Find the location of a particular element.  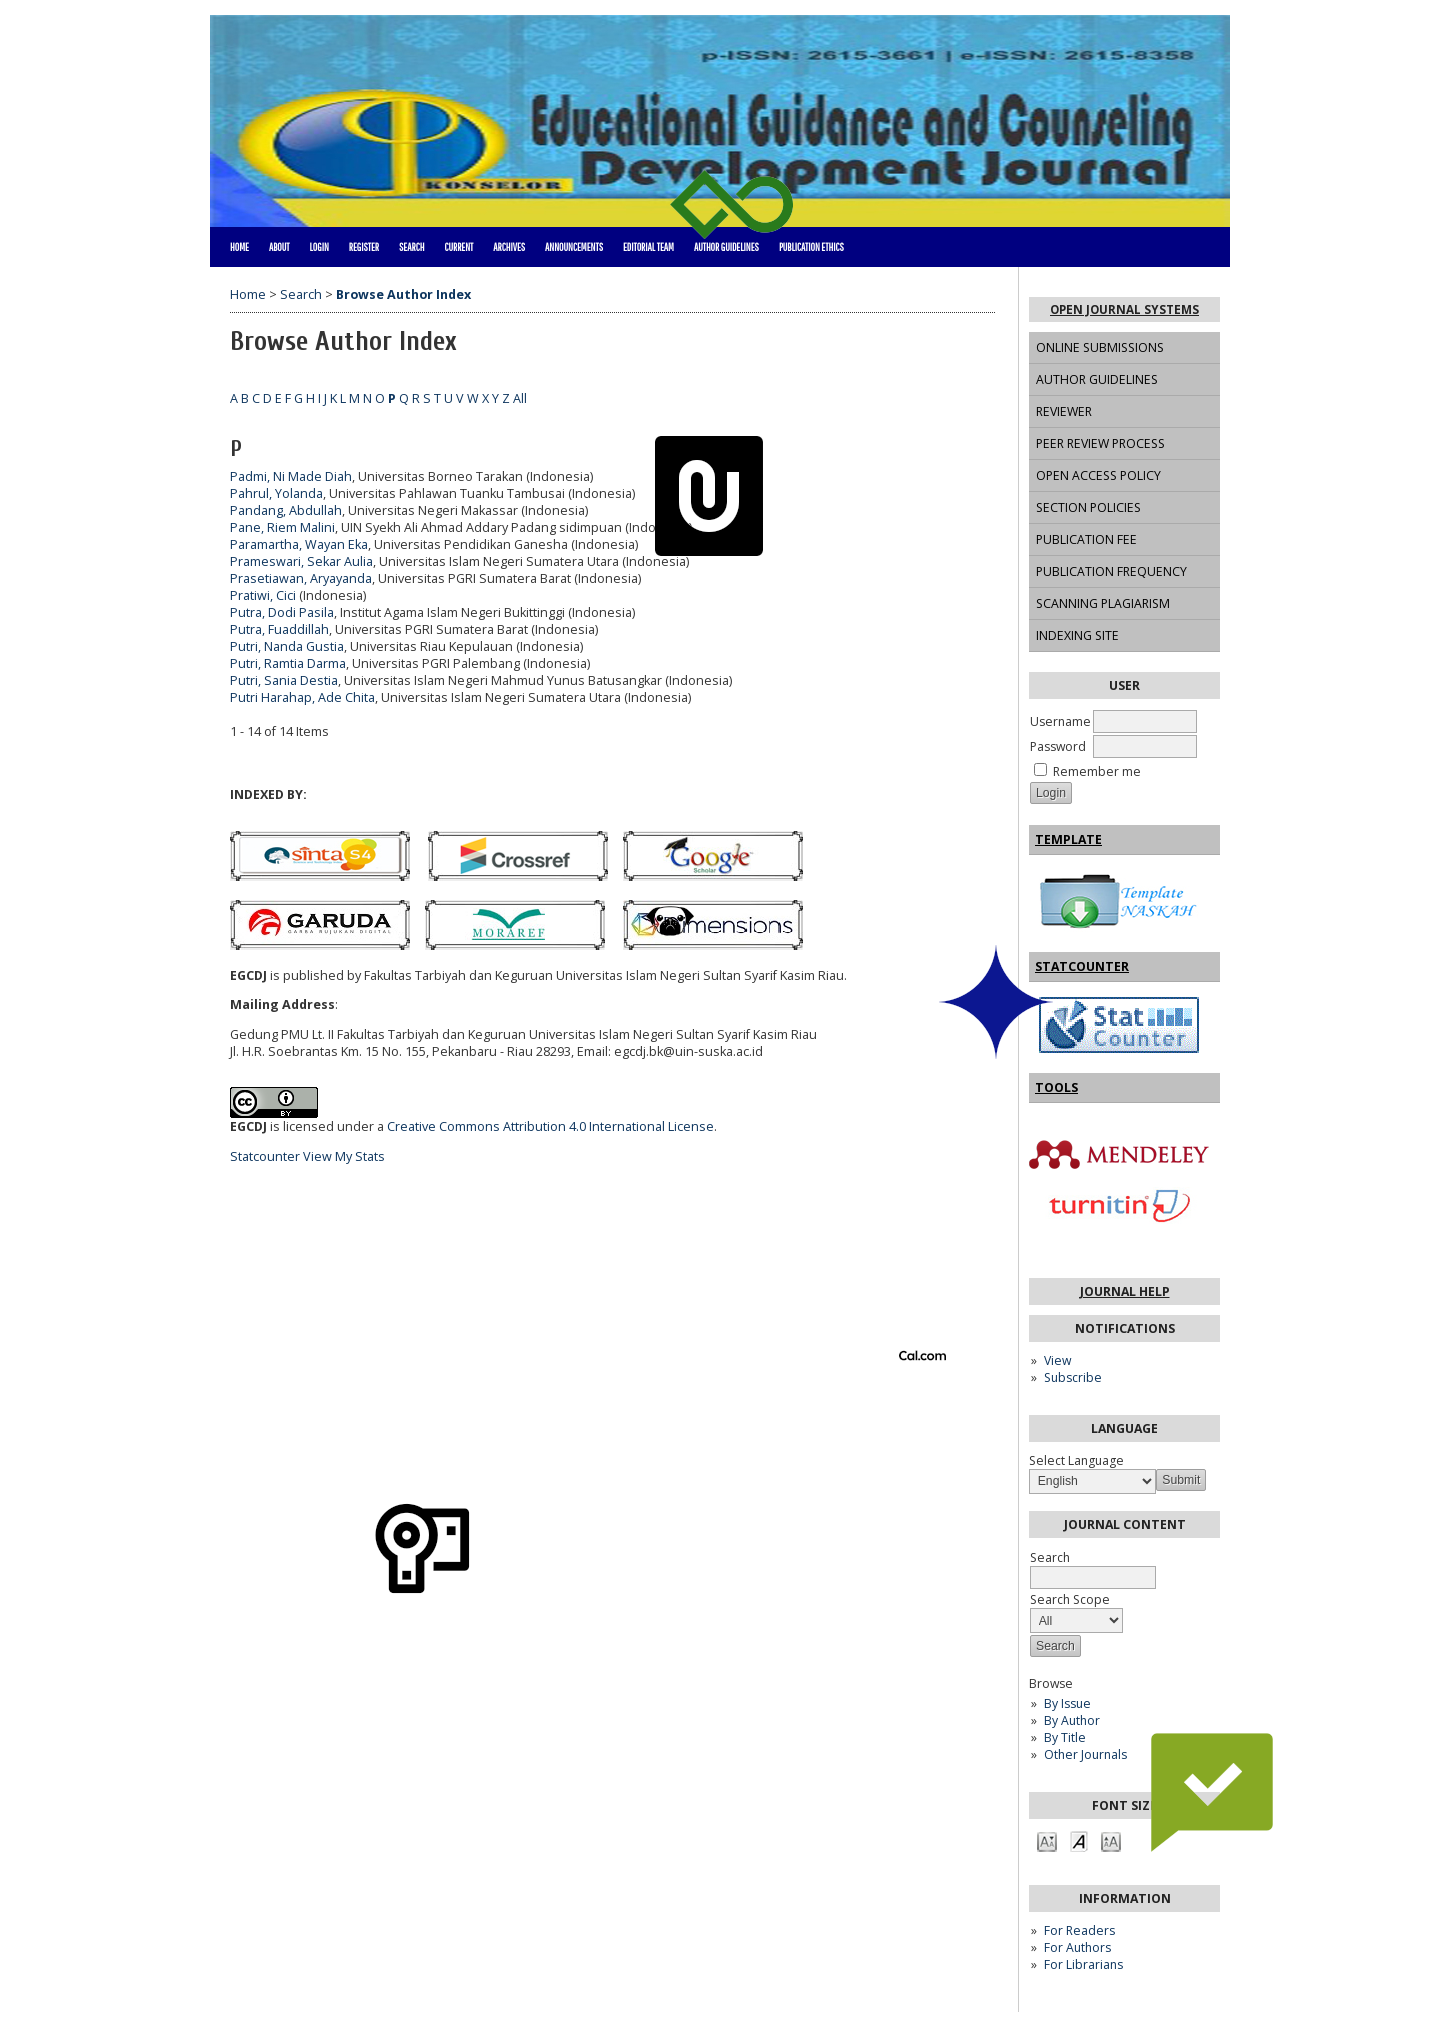

DV camcorder or digital video camera is located at coordinates (424, 1548).